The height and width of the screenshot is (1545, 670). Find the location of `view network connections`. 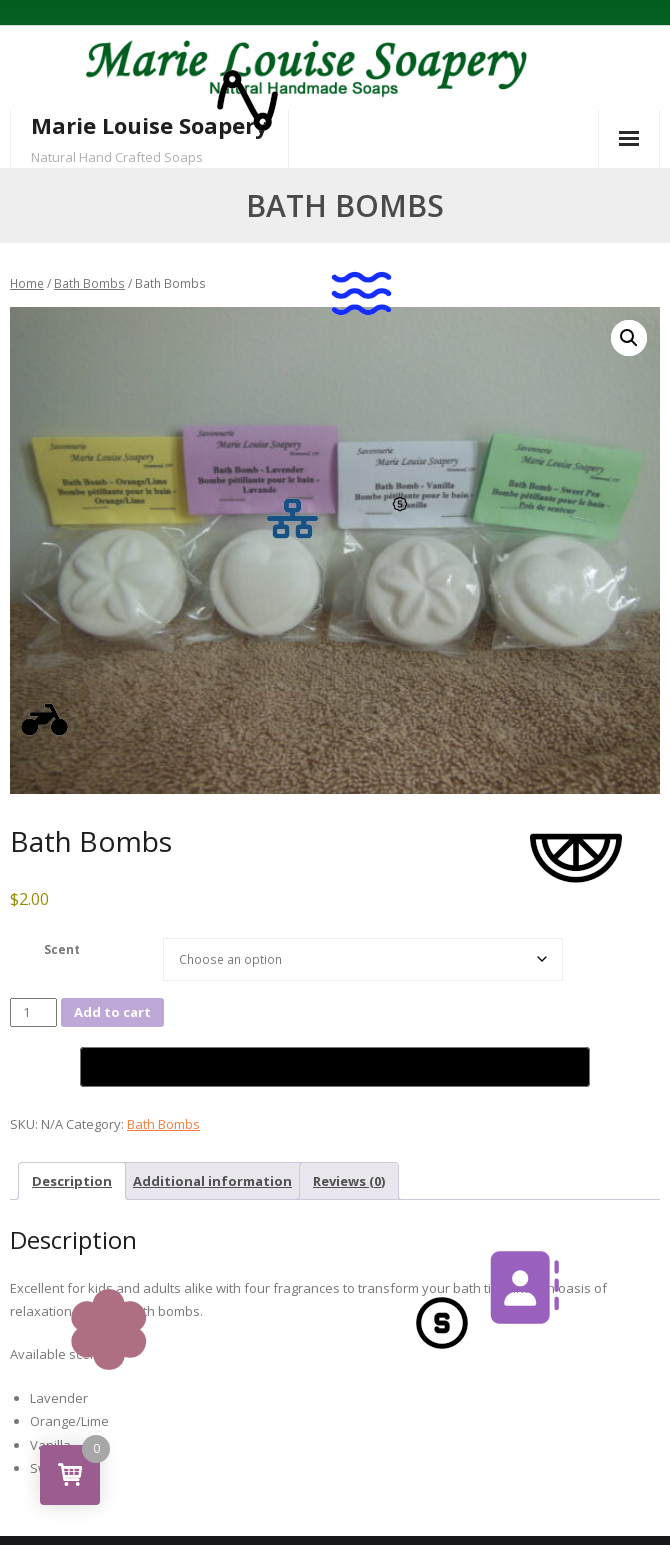

view network connections is located at coordinates (292, 518).